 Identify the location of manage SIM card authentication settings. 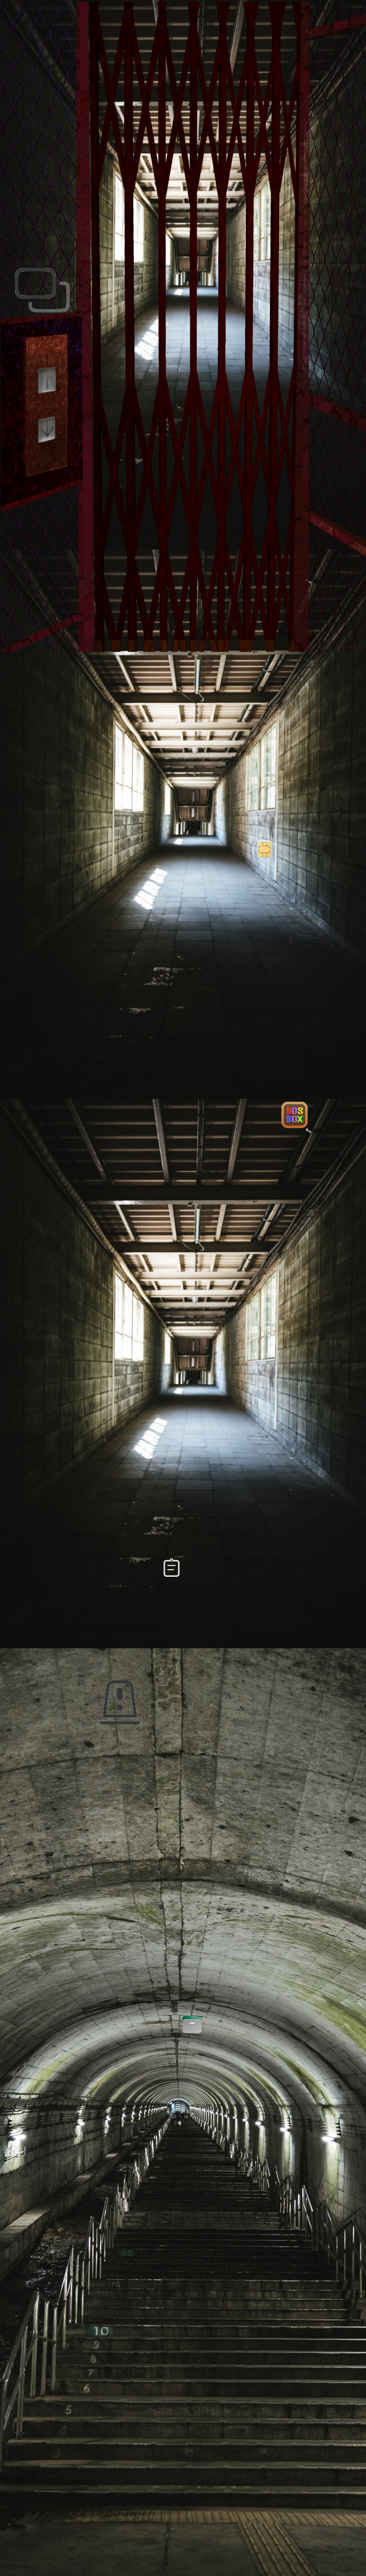
(264, 849).